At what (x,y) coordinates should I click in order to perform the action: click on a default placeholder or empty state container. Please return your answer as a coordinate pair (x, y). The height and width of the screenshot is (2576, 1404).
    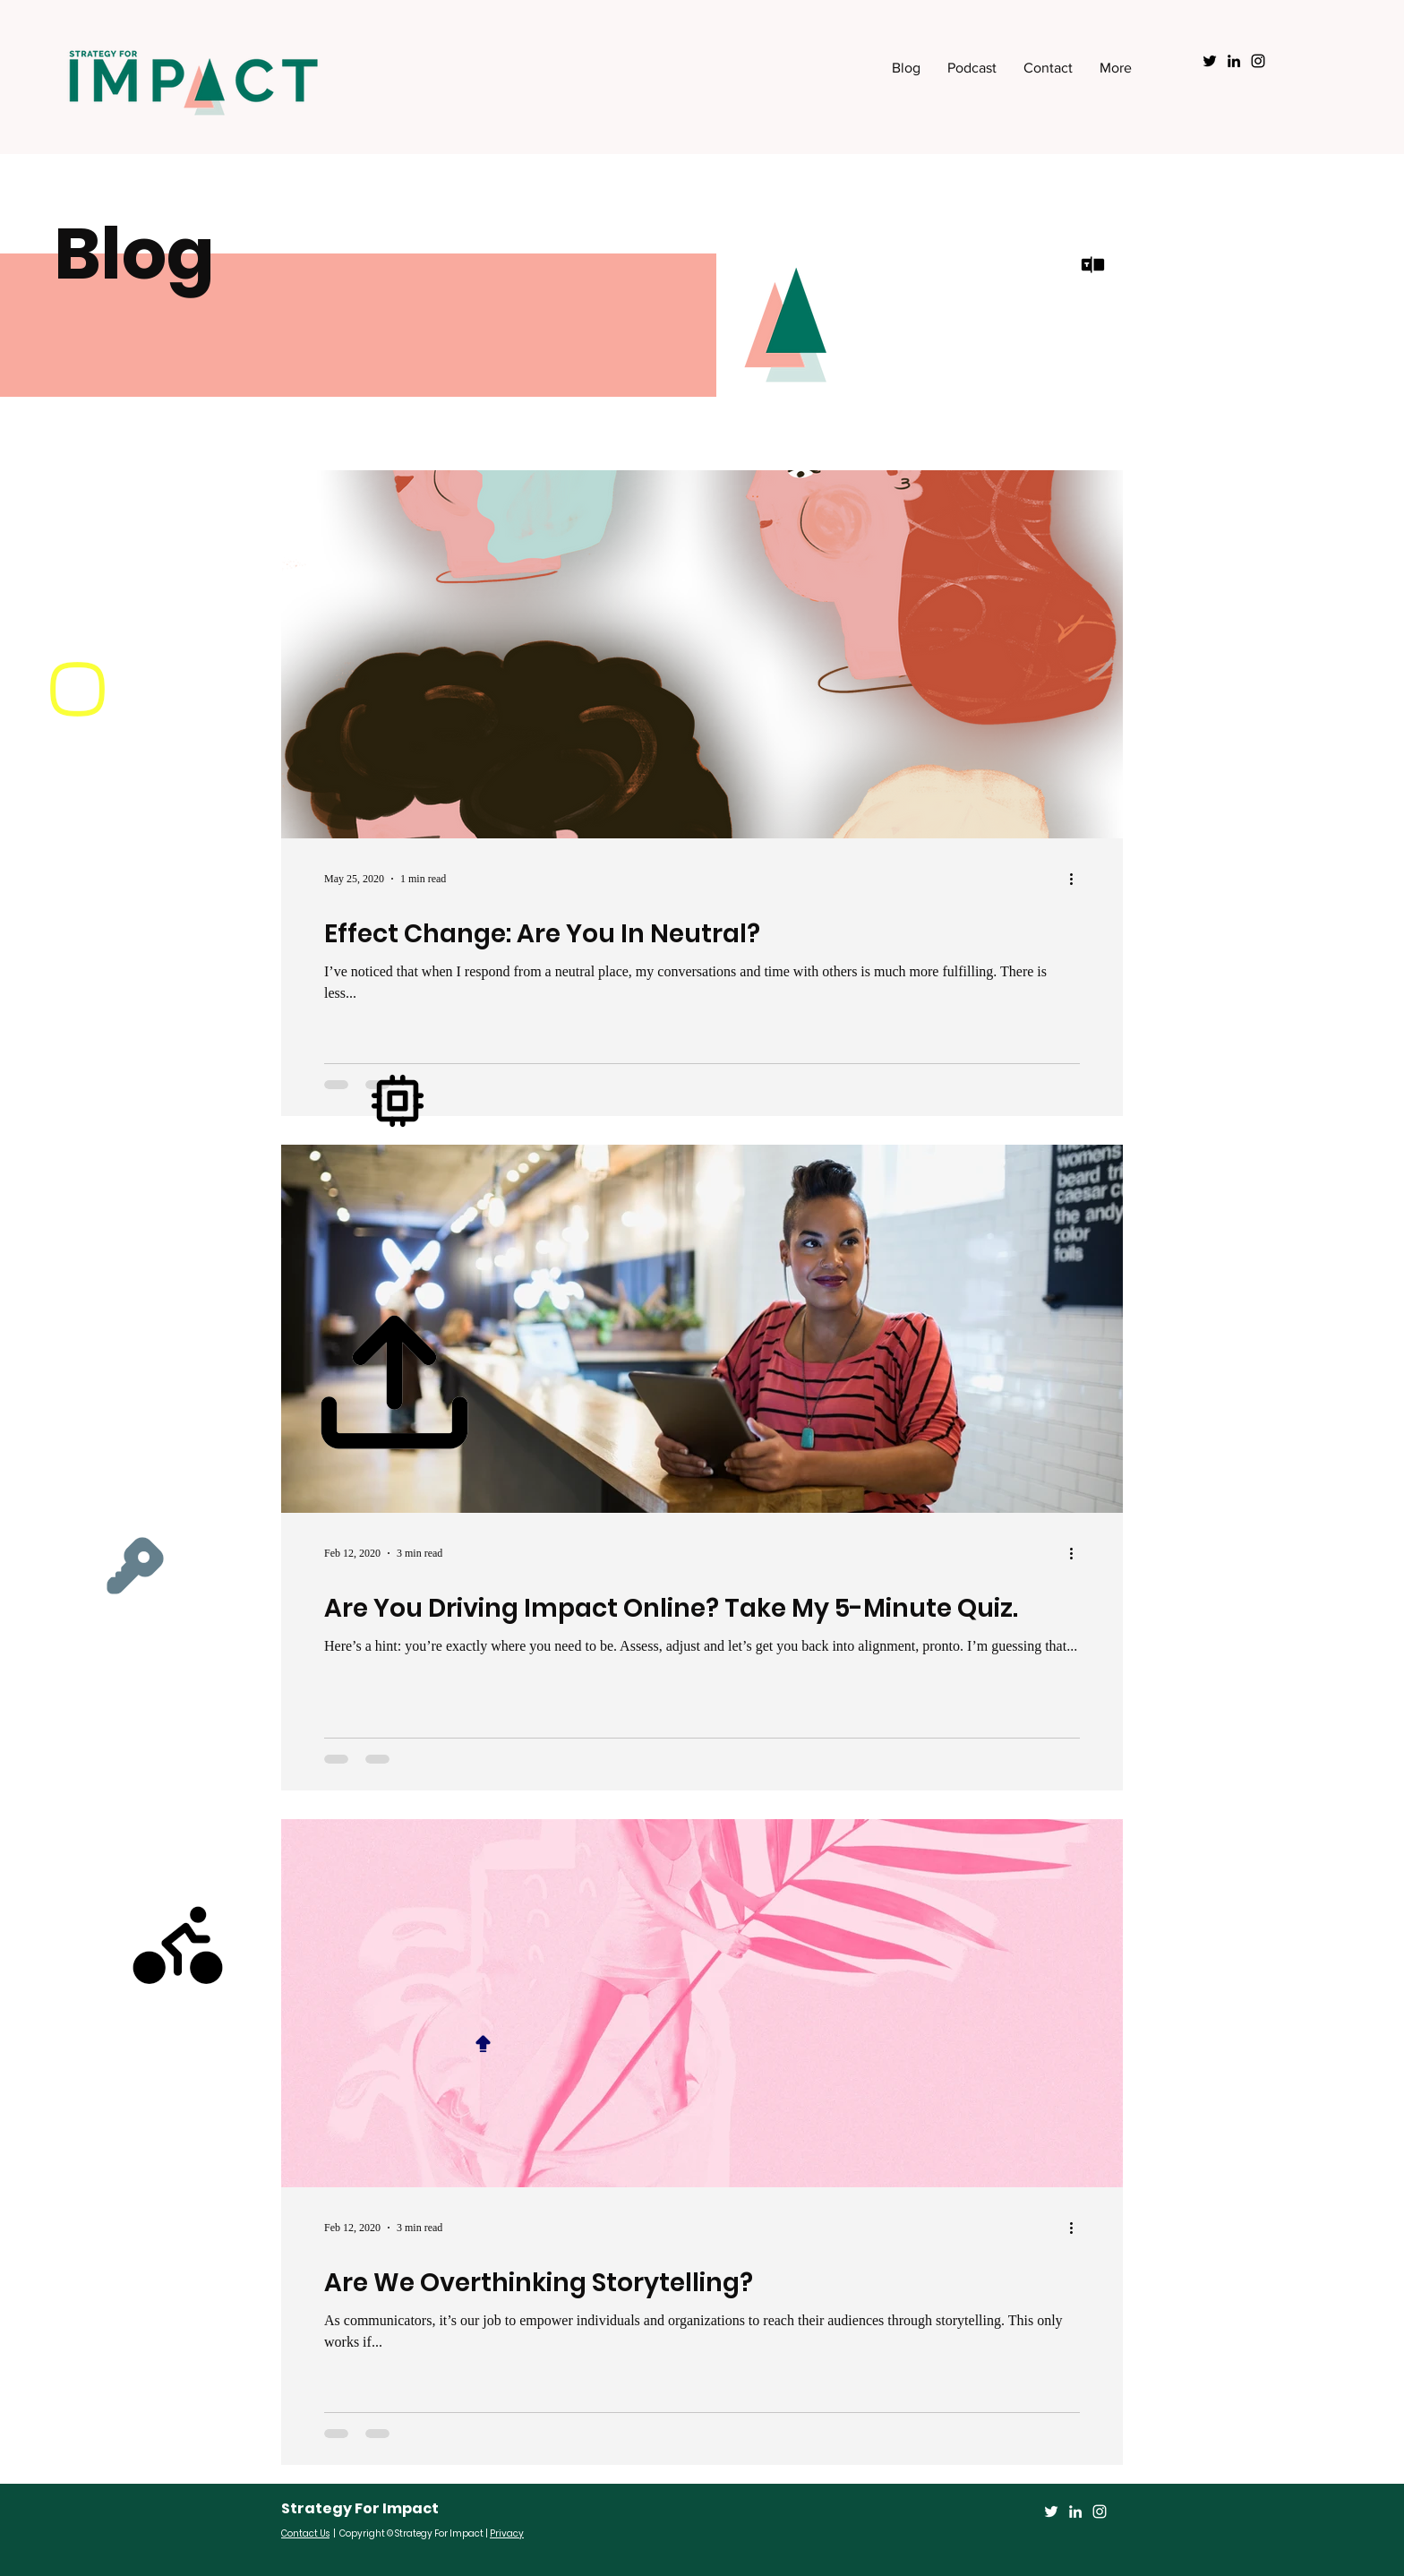
    Looking at the image, I should click on (77, 689).